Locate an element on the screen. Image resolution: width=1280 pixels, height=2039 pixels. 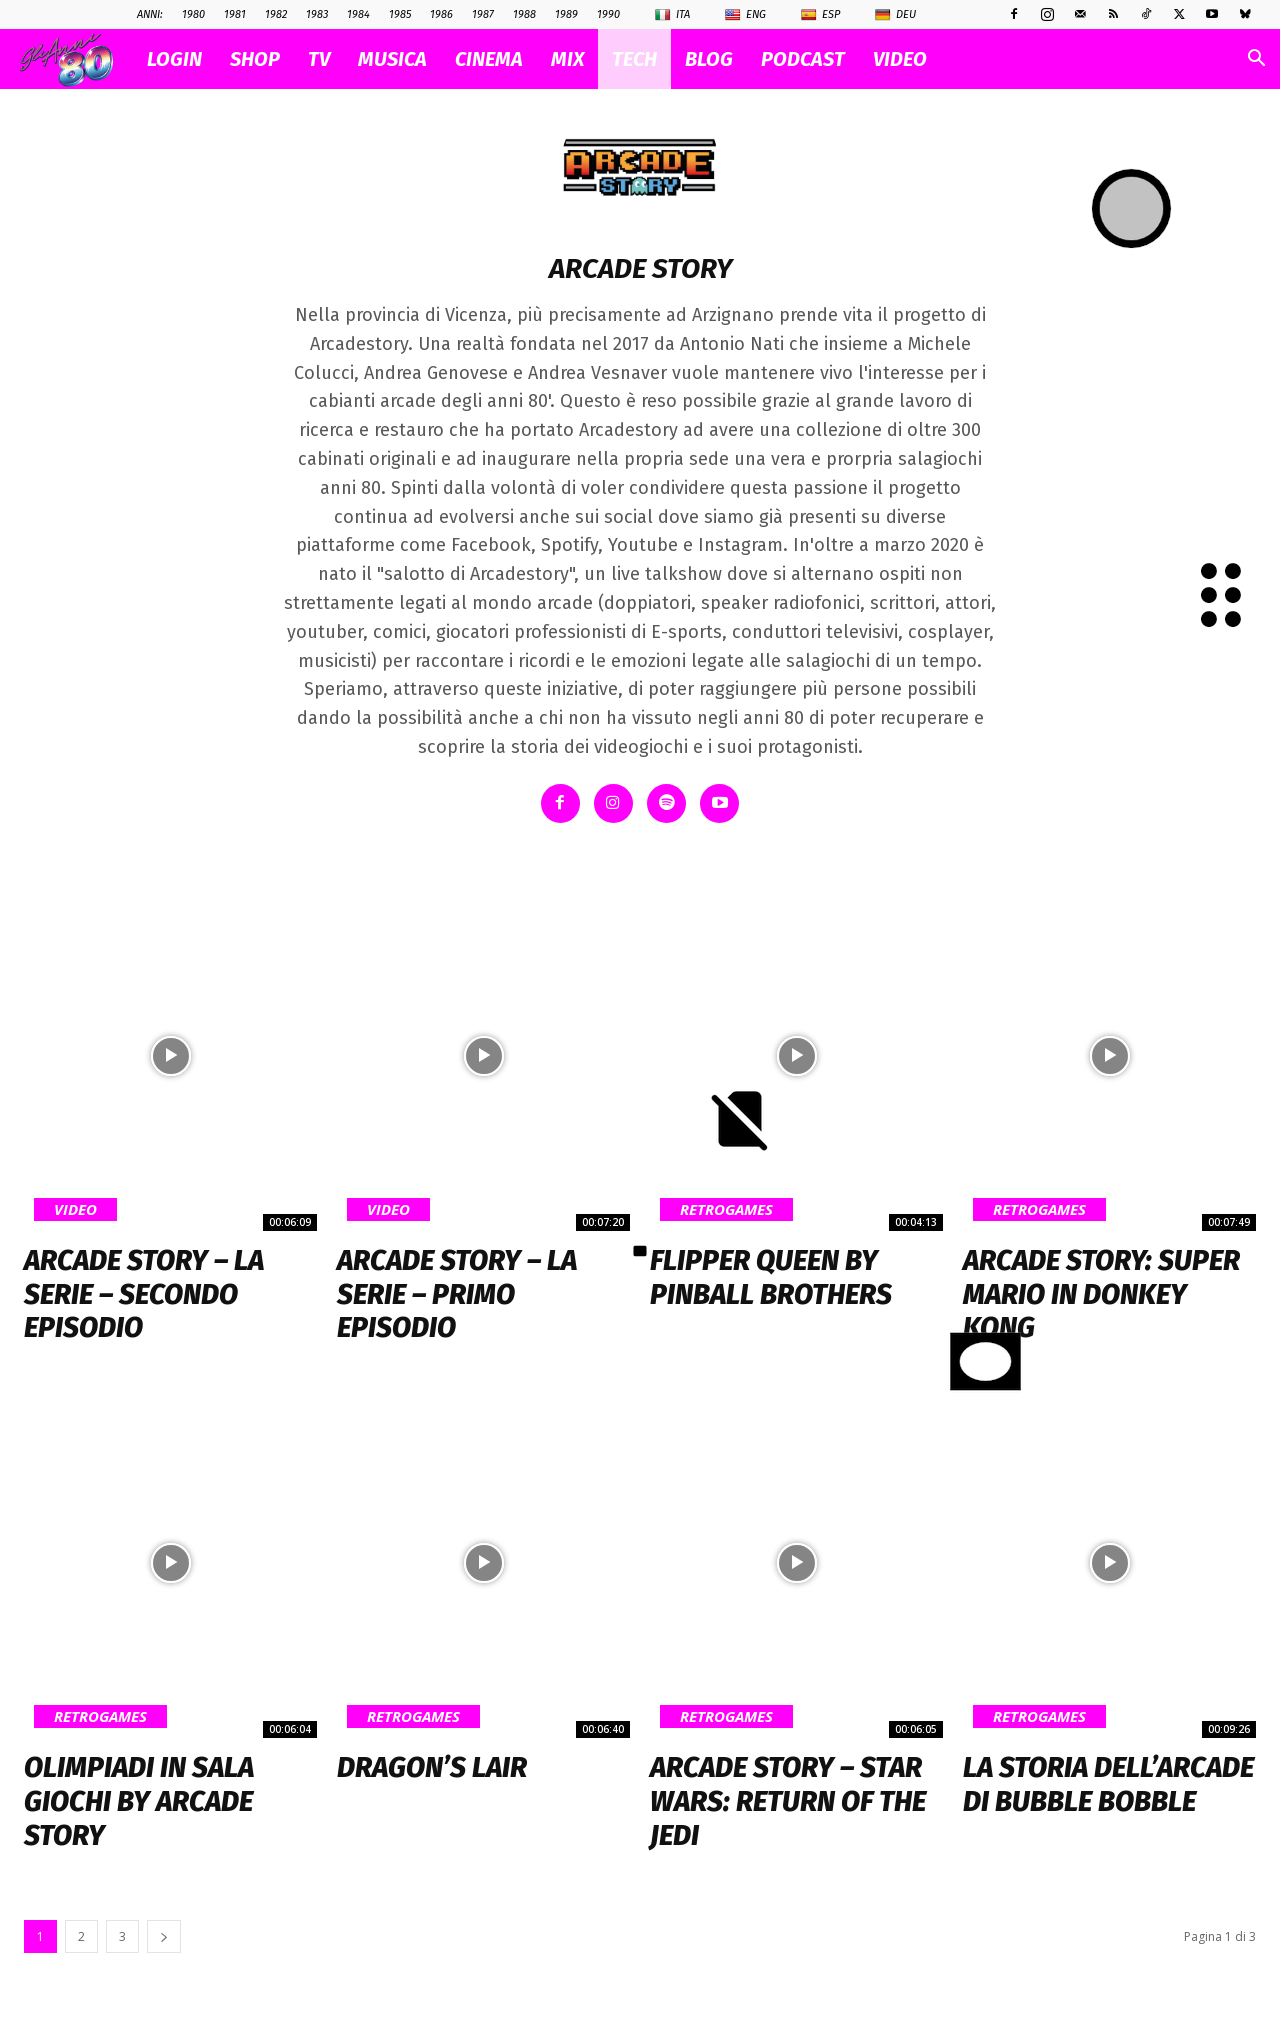
no SIM card detected is located at coordinates (740, 1119).